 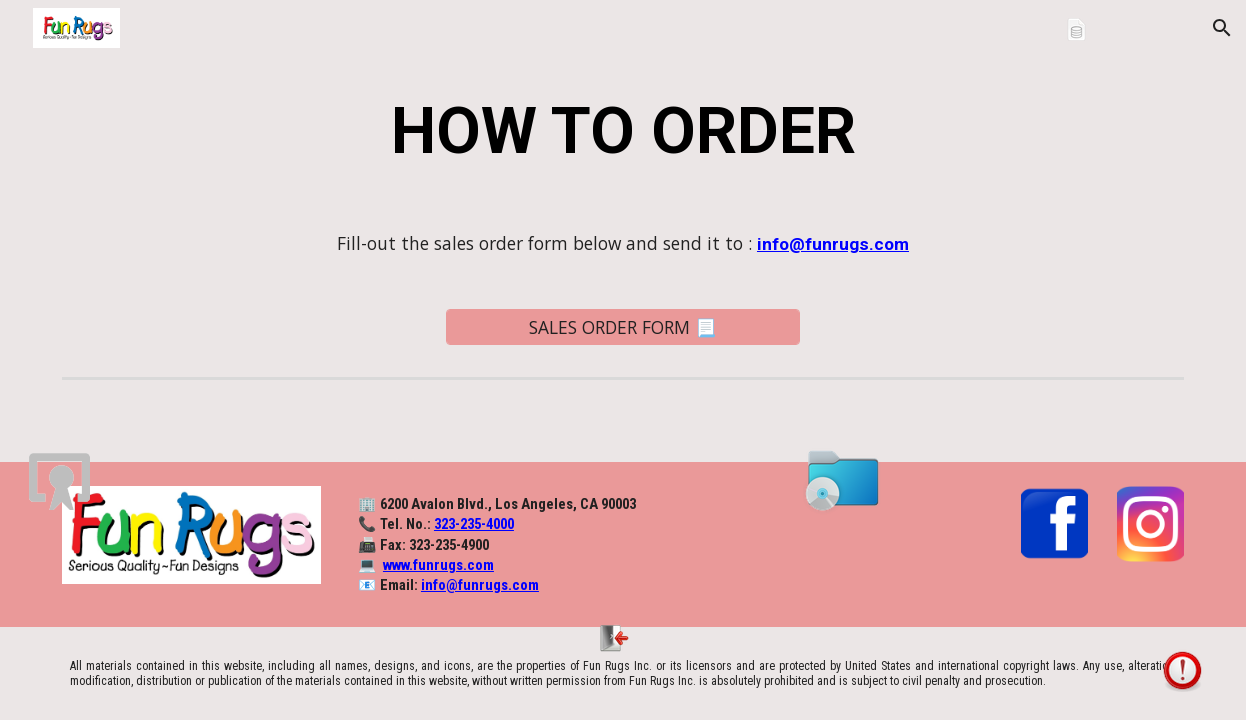 I want to click on view certificate or credential file, so click(x=57, y=477).